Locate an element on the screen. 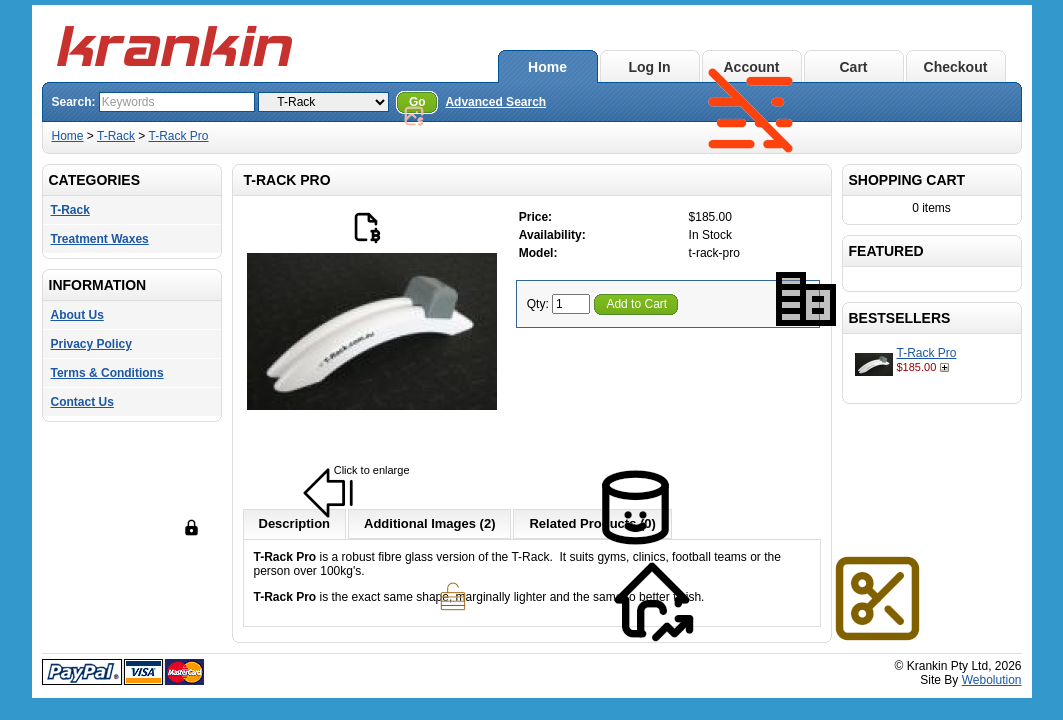  disable mist or fog effect is located at coordinates (750, 110).